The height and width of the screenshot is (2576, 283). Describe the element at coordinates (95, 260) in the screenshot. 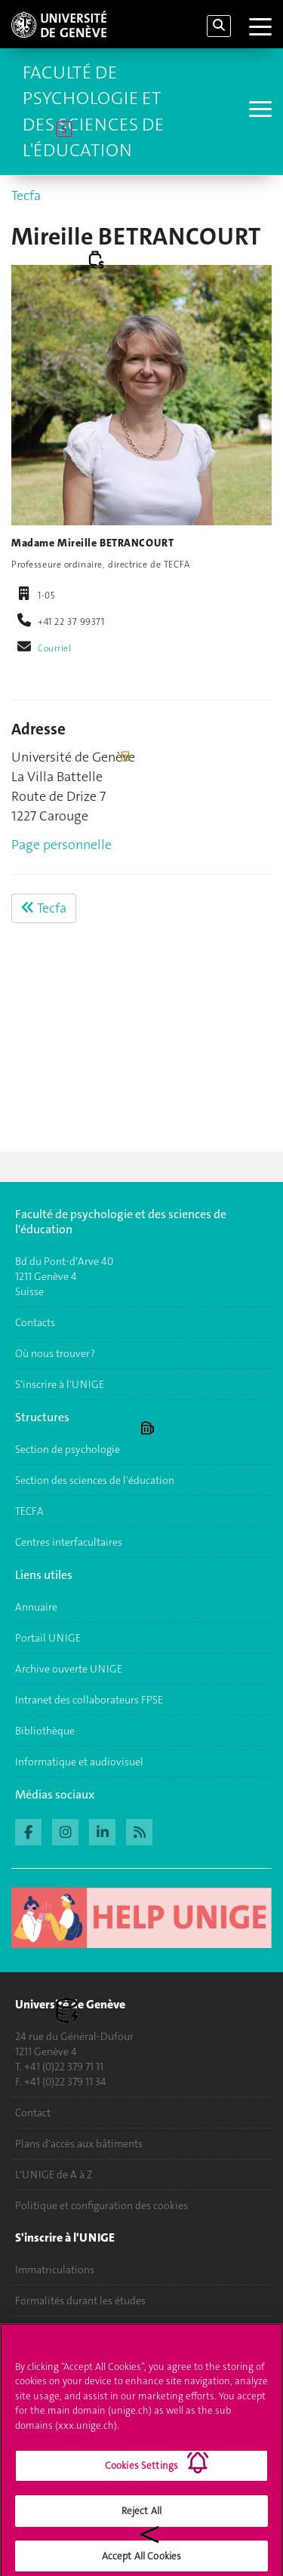

I see `view payment or finance features on your smartwatch` at that location.